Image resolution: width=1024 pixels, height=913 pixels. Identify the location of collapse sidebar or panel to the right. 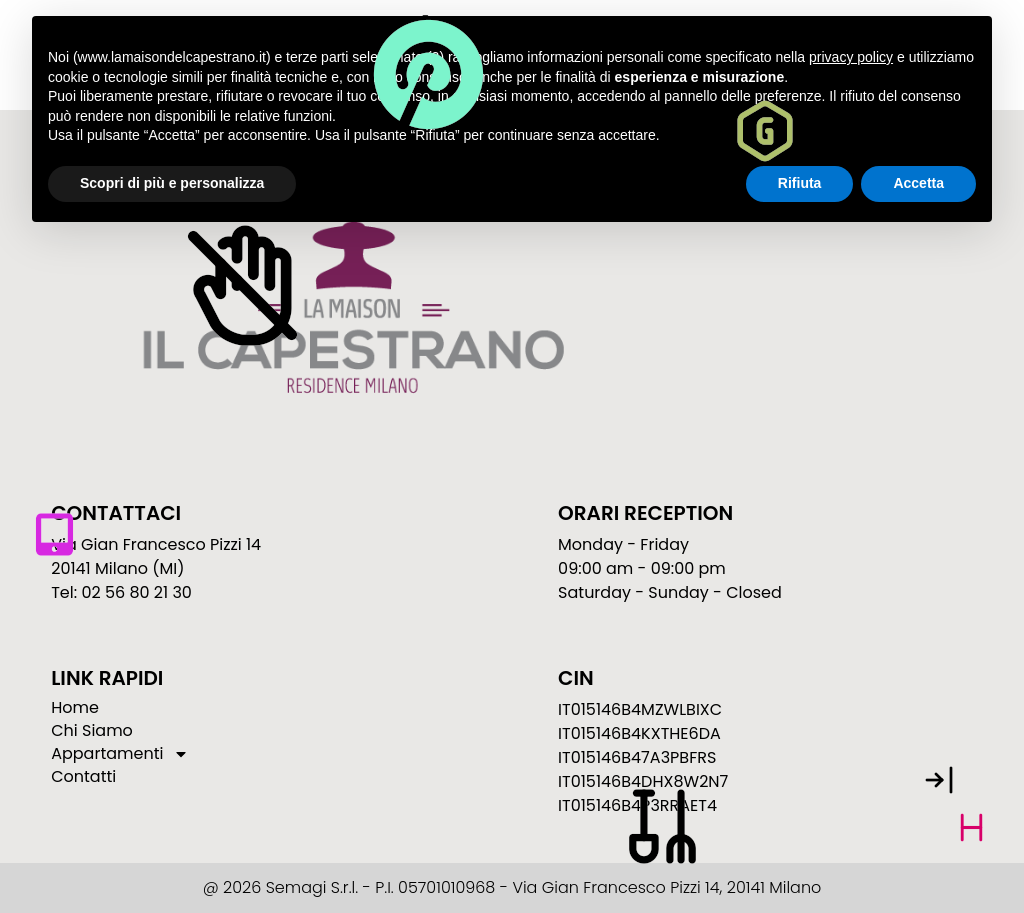
(939, 780).